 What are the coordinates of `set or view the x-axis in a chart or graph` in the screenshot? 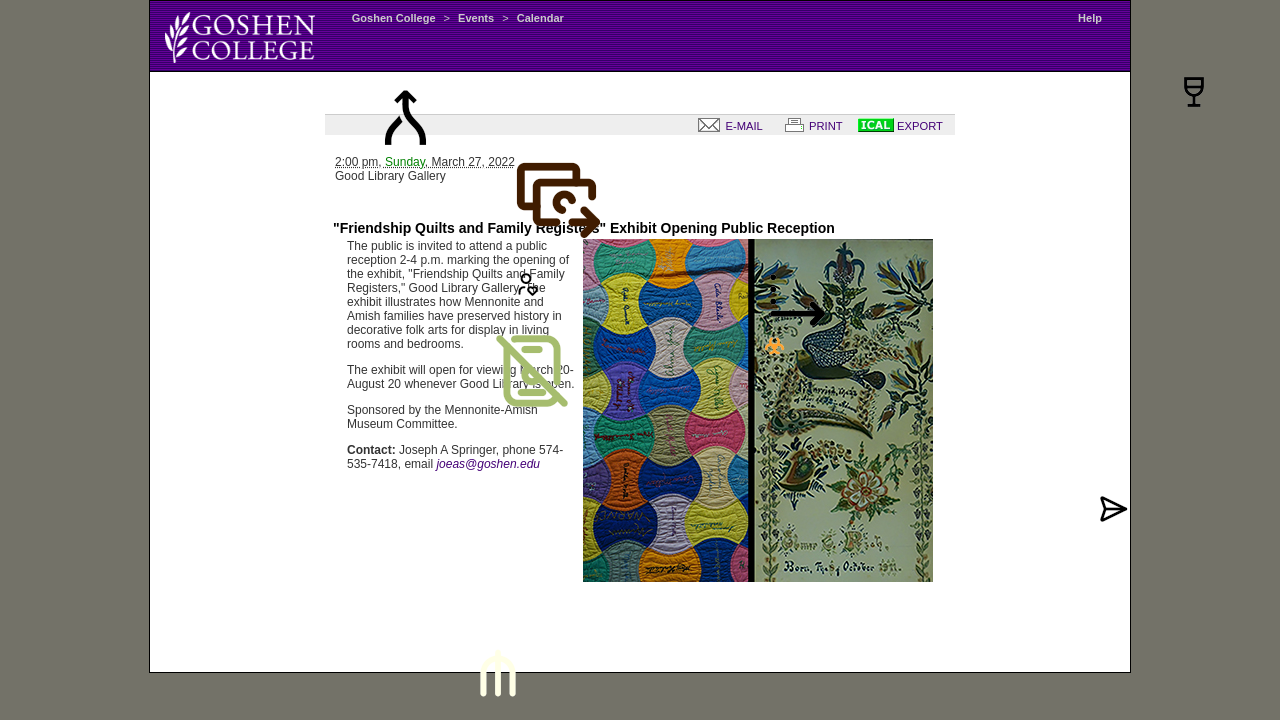 It's located at (797, 298).